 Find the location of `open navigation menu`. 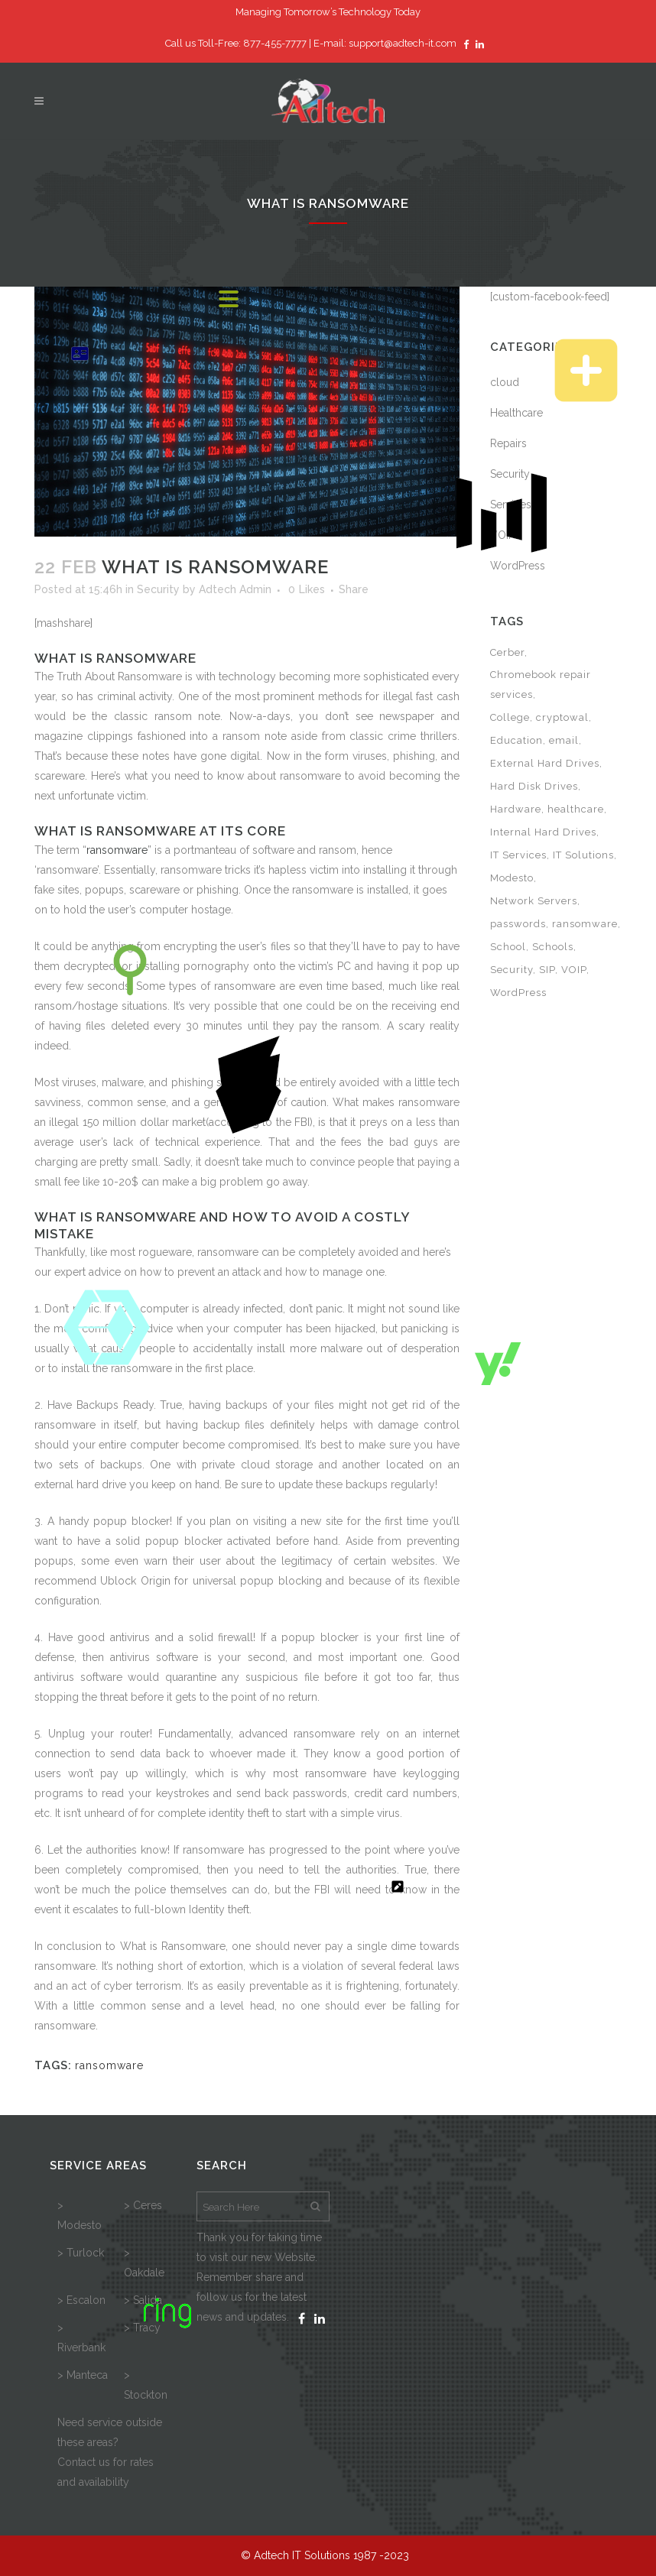

open navigation menu is located at coordinates (229, 299).